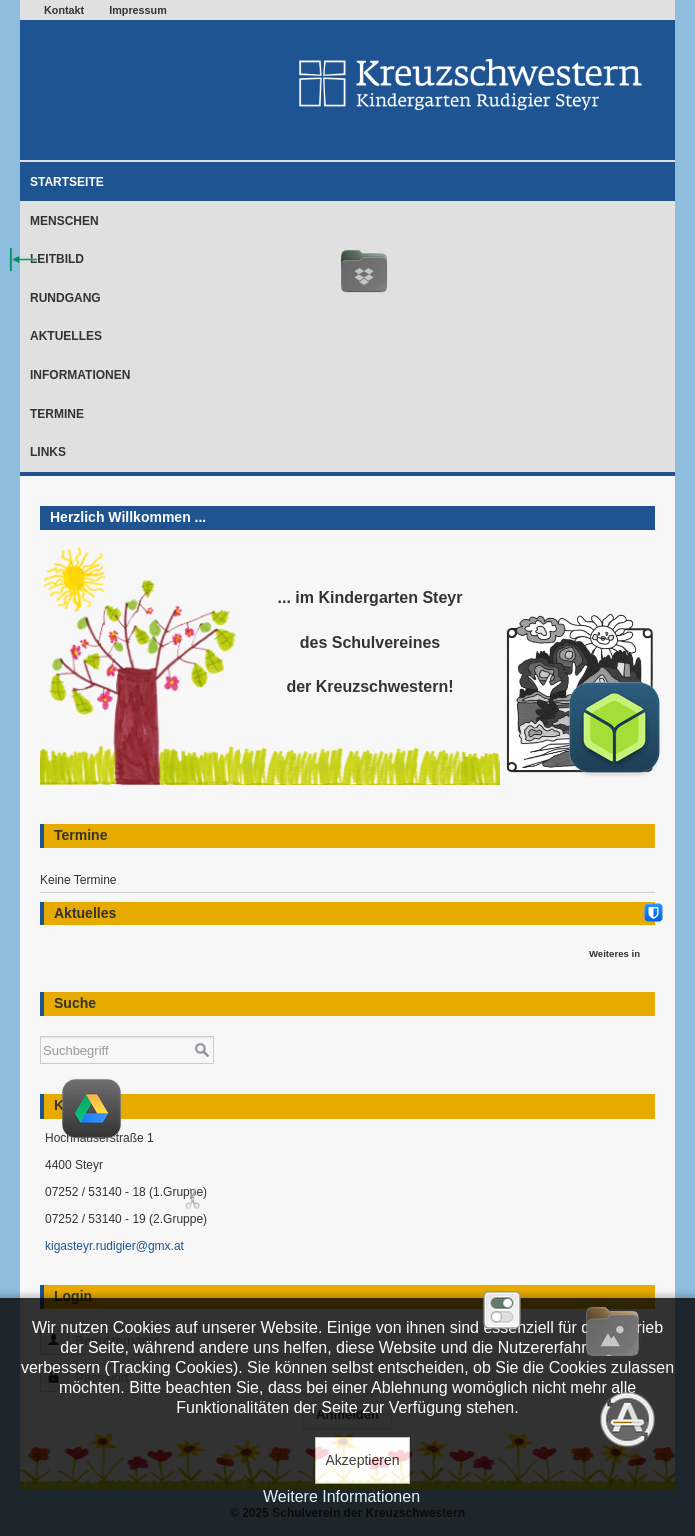  What do you see at coordinates (502, 1310) in the screenshot?
I see `open system settings or preferences` at bounding box center [502, 1310].